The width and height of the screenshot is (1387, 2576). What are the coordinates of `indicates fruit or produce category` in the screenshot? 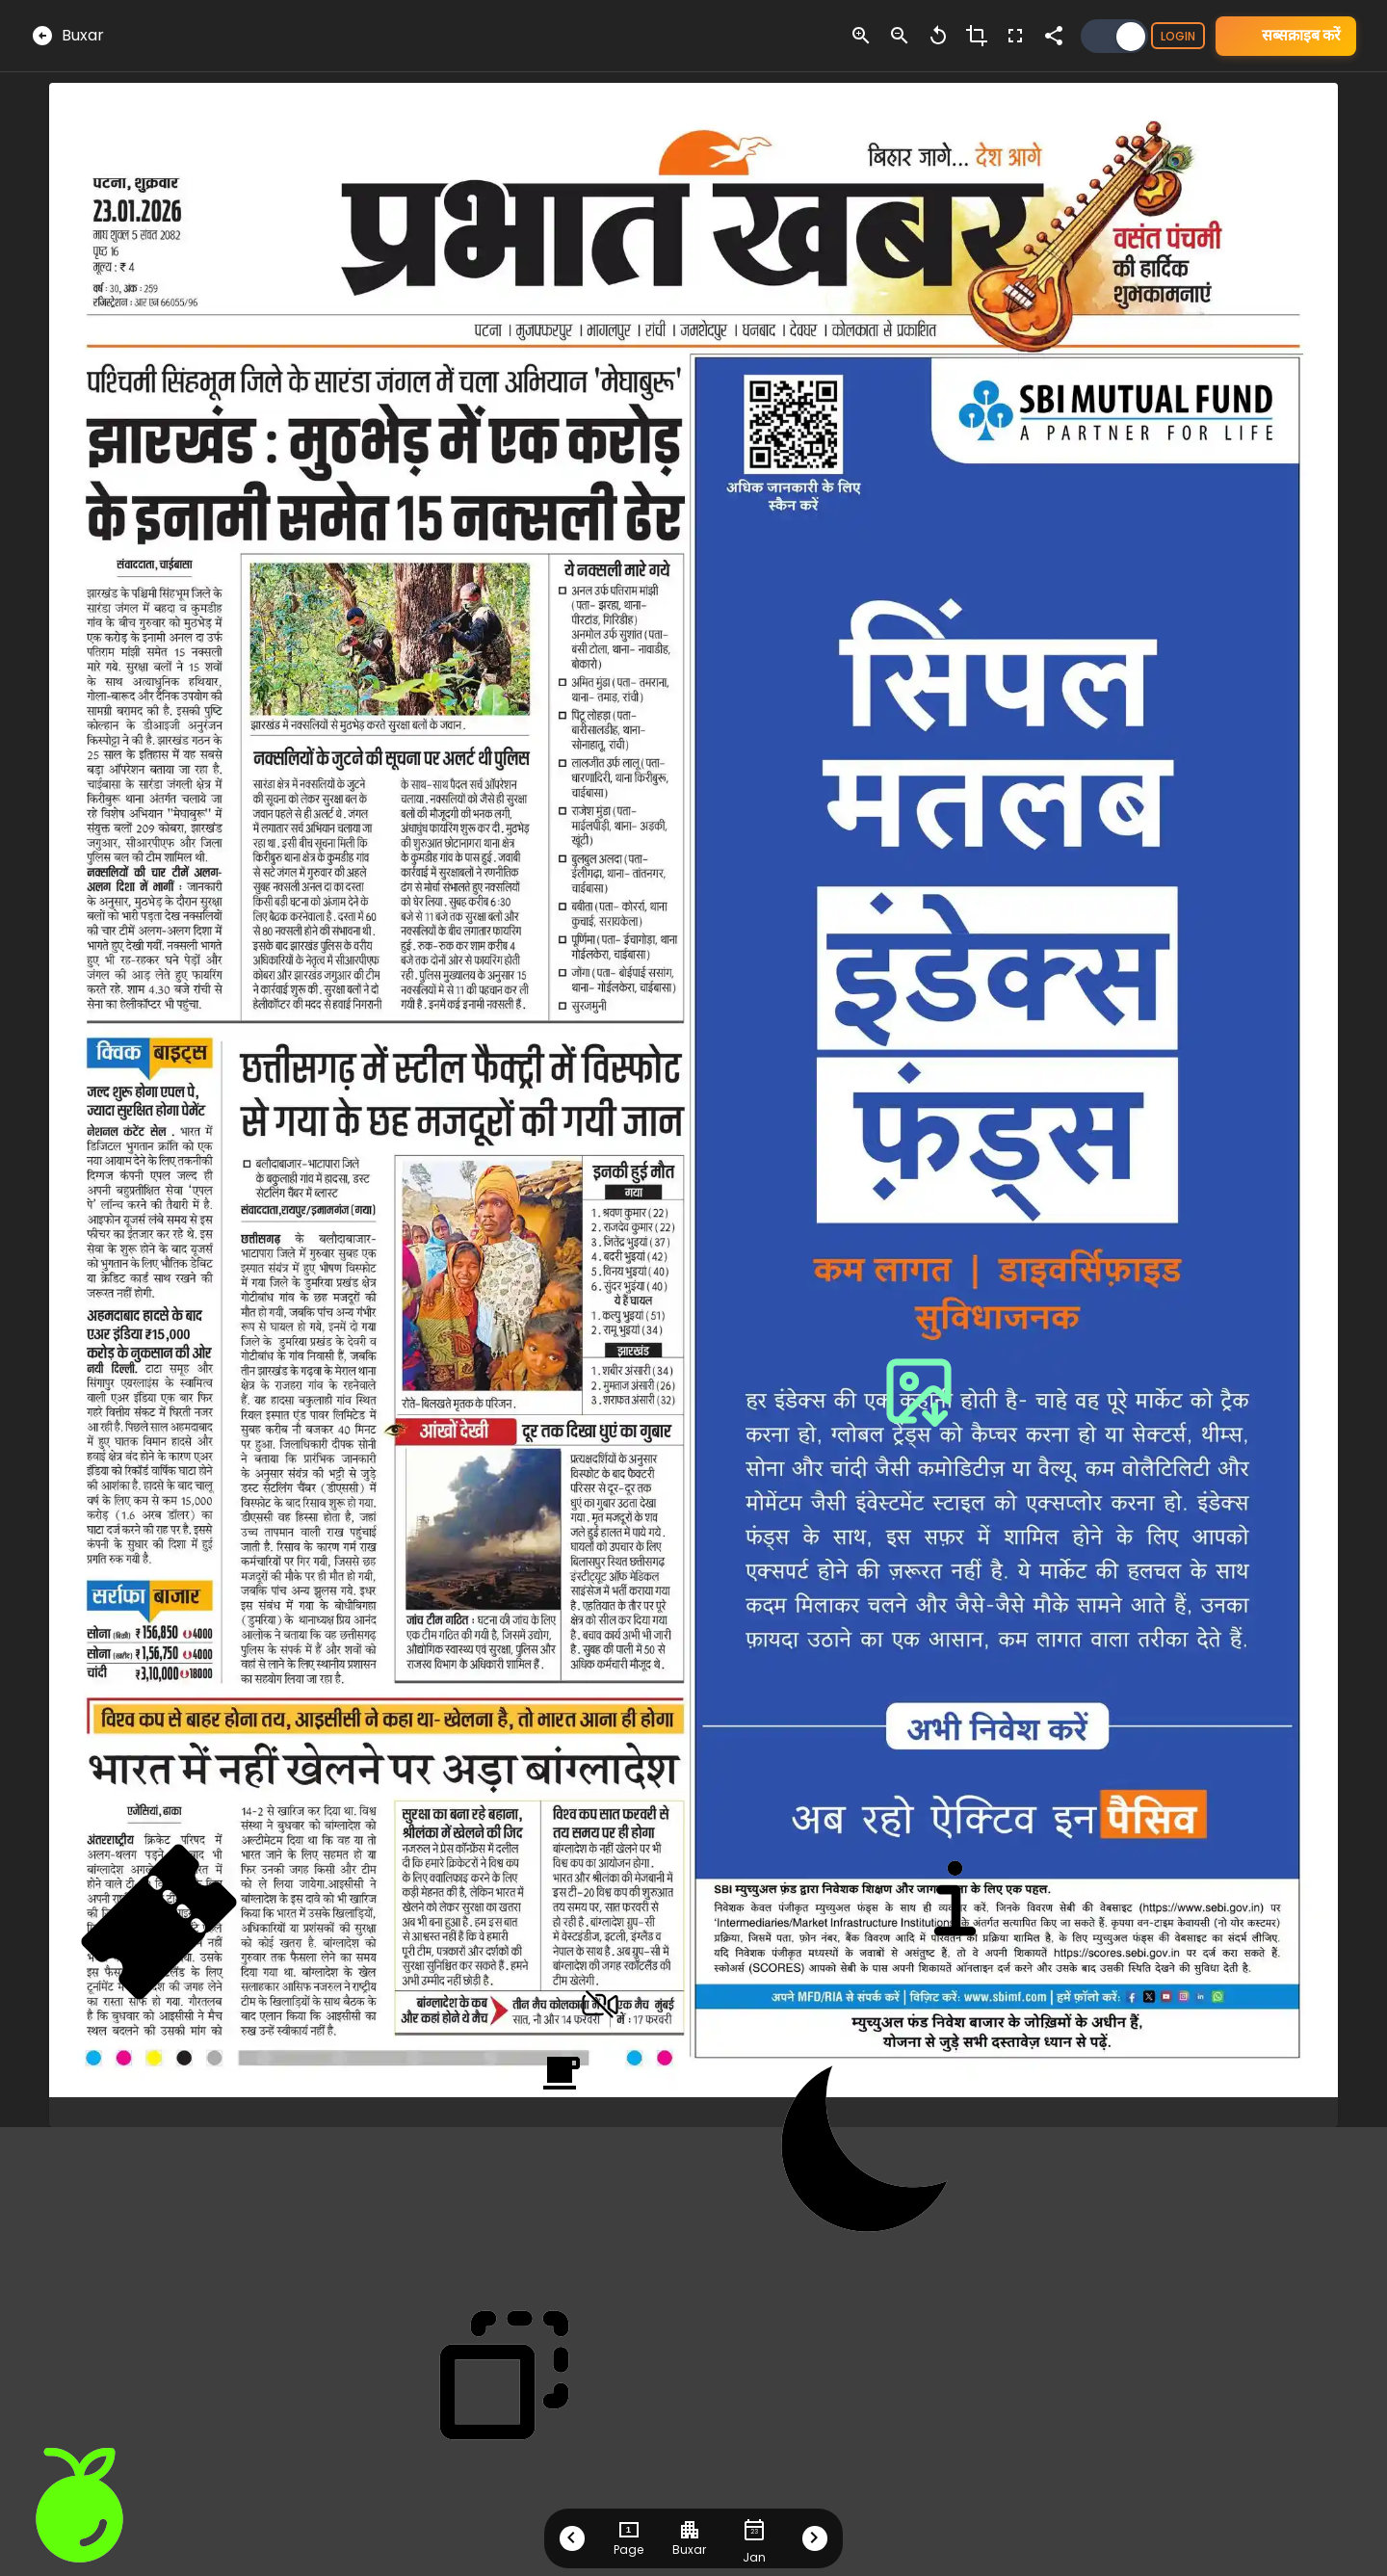 It's located at (79, 2507).